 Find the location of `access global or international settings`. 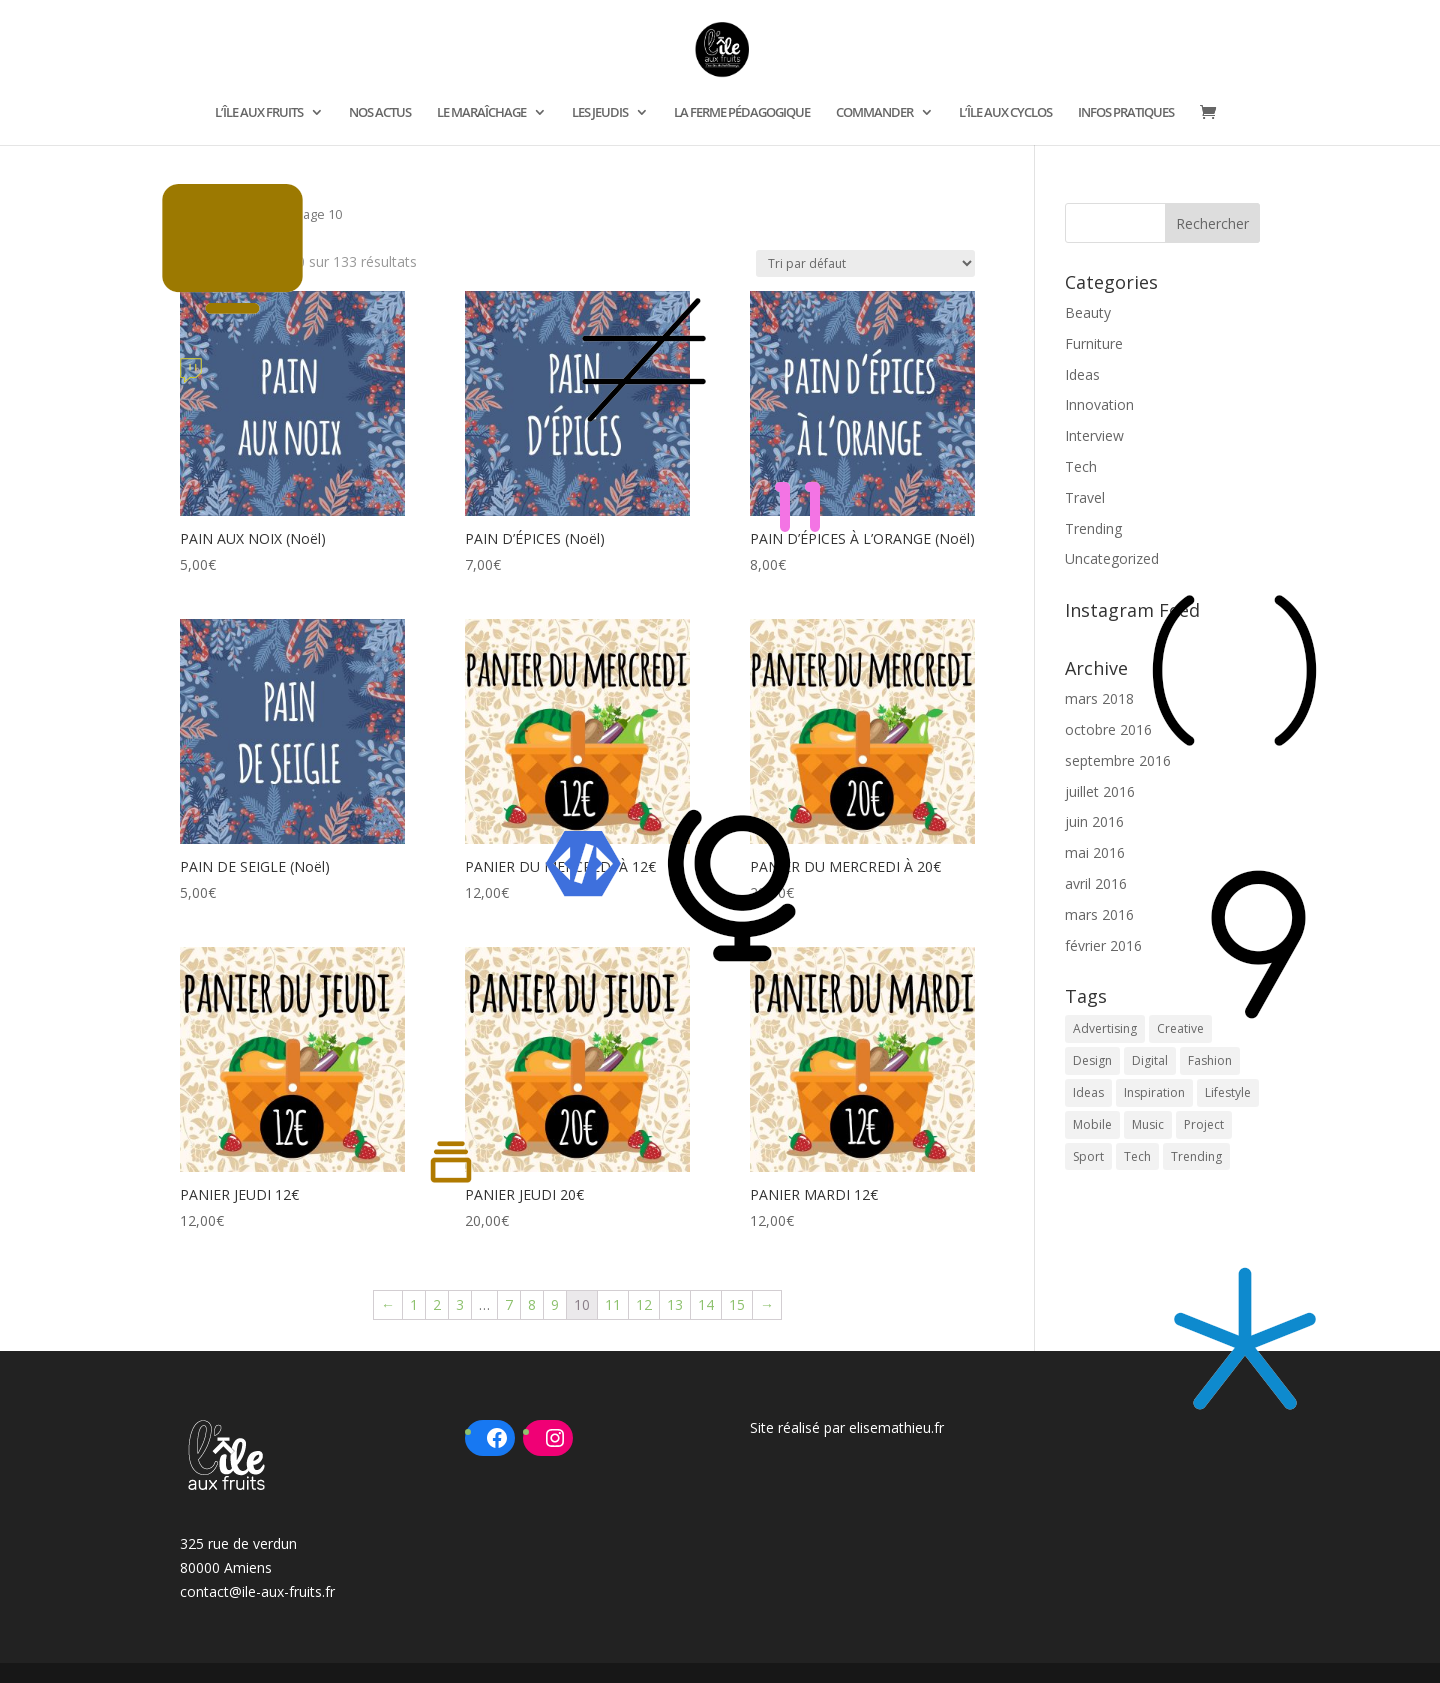

access global or international settings is located at coordinates (737, 879).